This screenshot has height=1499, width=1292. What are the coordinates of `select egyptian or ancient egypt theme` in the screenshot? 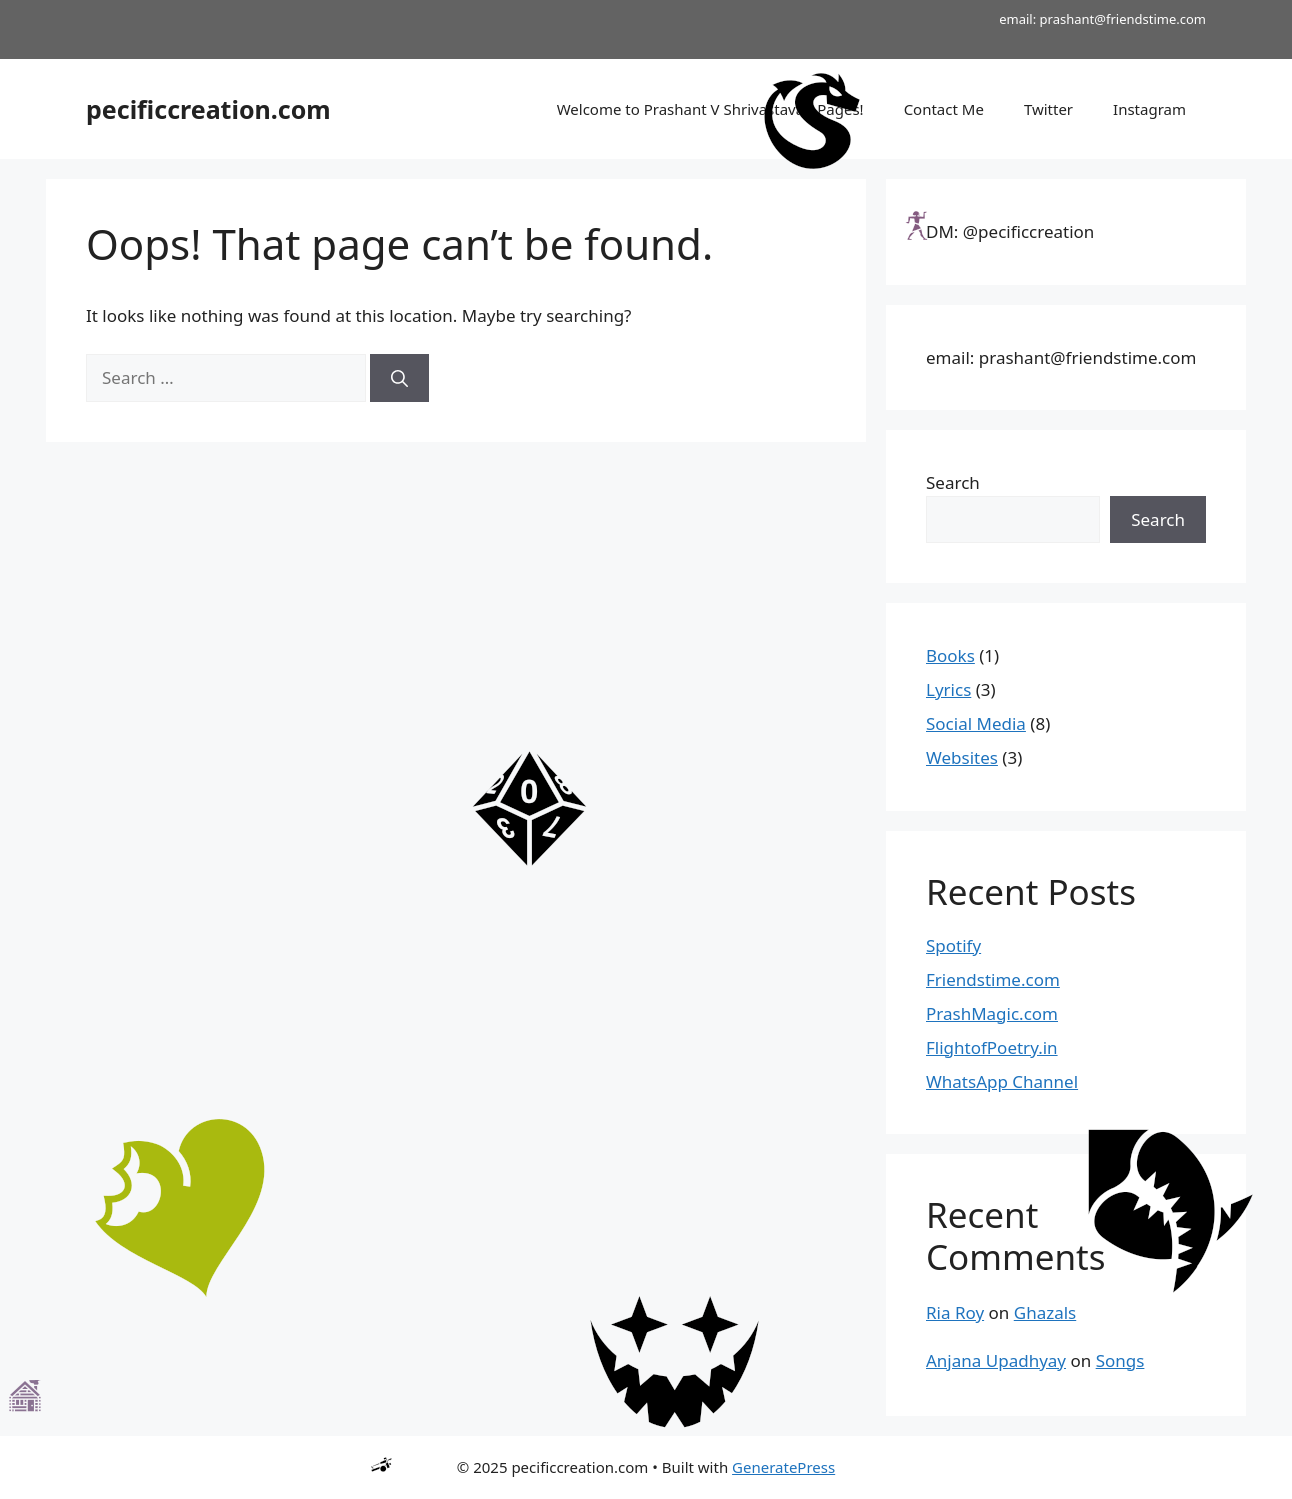 It's located at (916, 225).